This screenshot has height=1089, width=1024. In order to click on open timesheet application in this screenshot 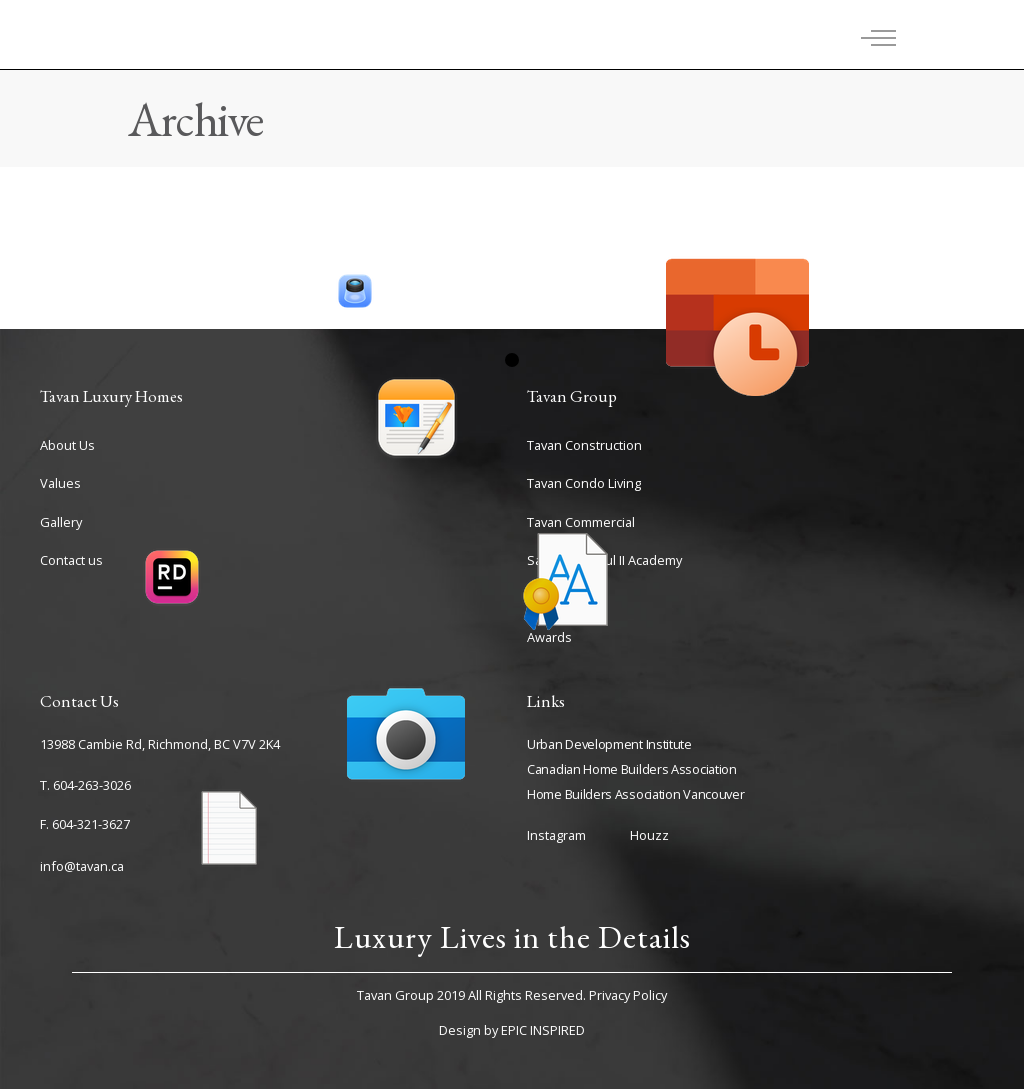, I will do `click(737, 324)`.